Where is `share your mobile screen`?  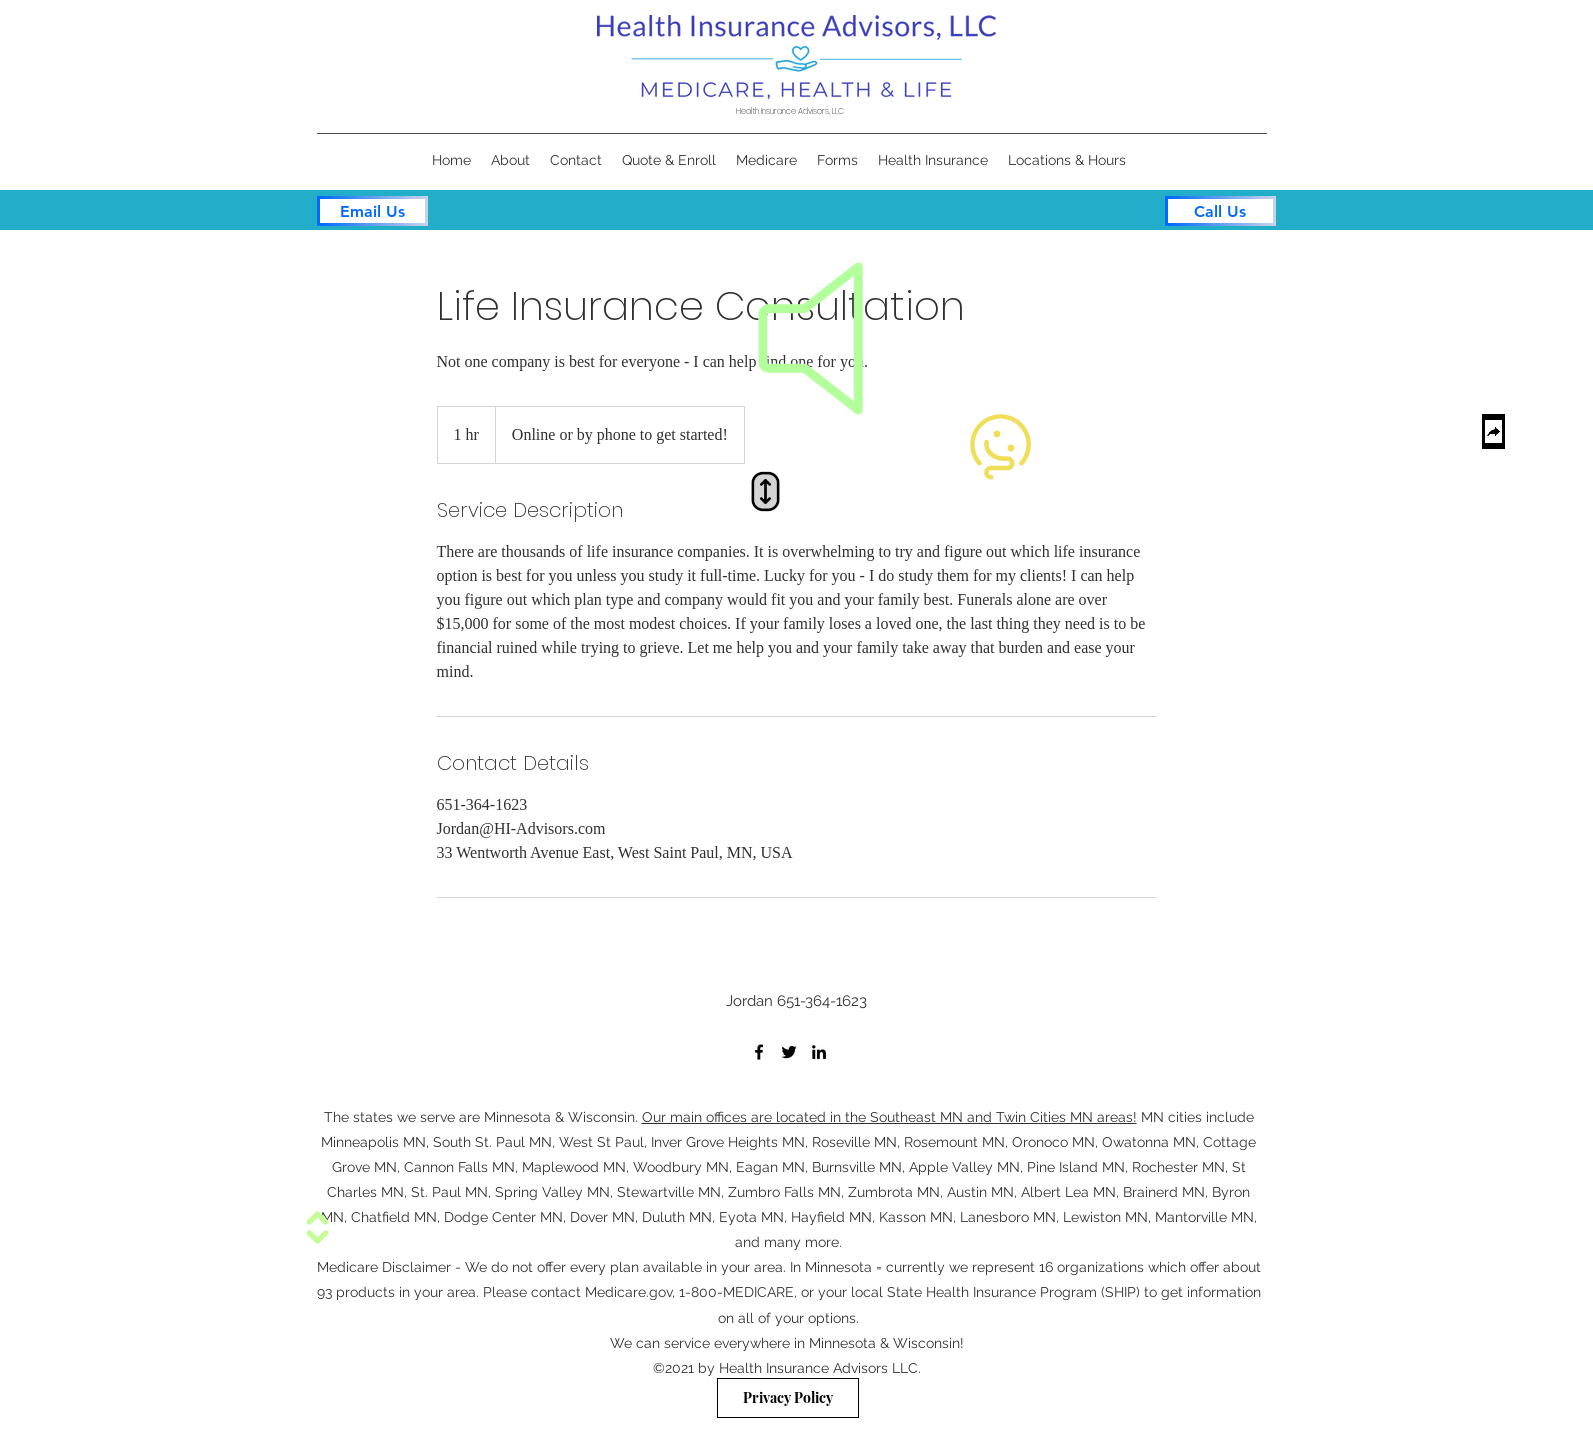 share your mobile screen is located at coordinates (1493, 431).